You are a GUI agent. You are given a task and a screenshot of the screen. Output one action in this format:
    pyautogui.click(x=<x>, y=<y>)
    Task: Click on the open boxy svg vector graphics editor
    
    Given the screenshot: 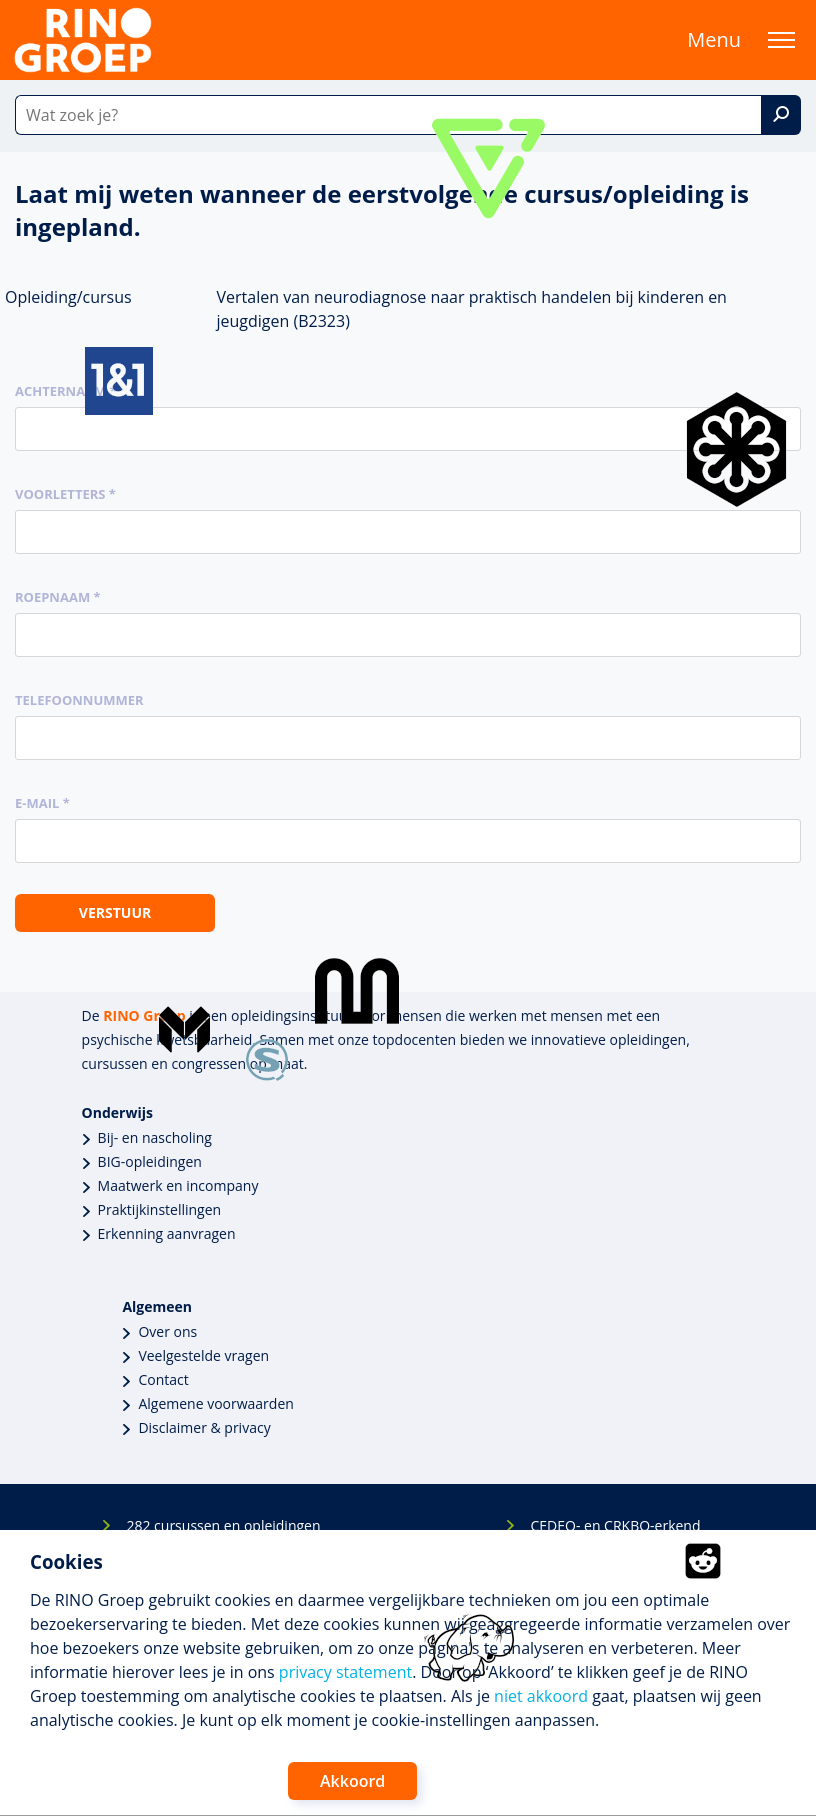 What is the action you would take?
    pyautogui.click(x=736, y=449)
    